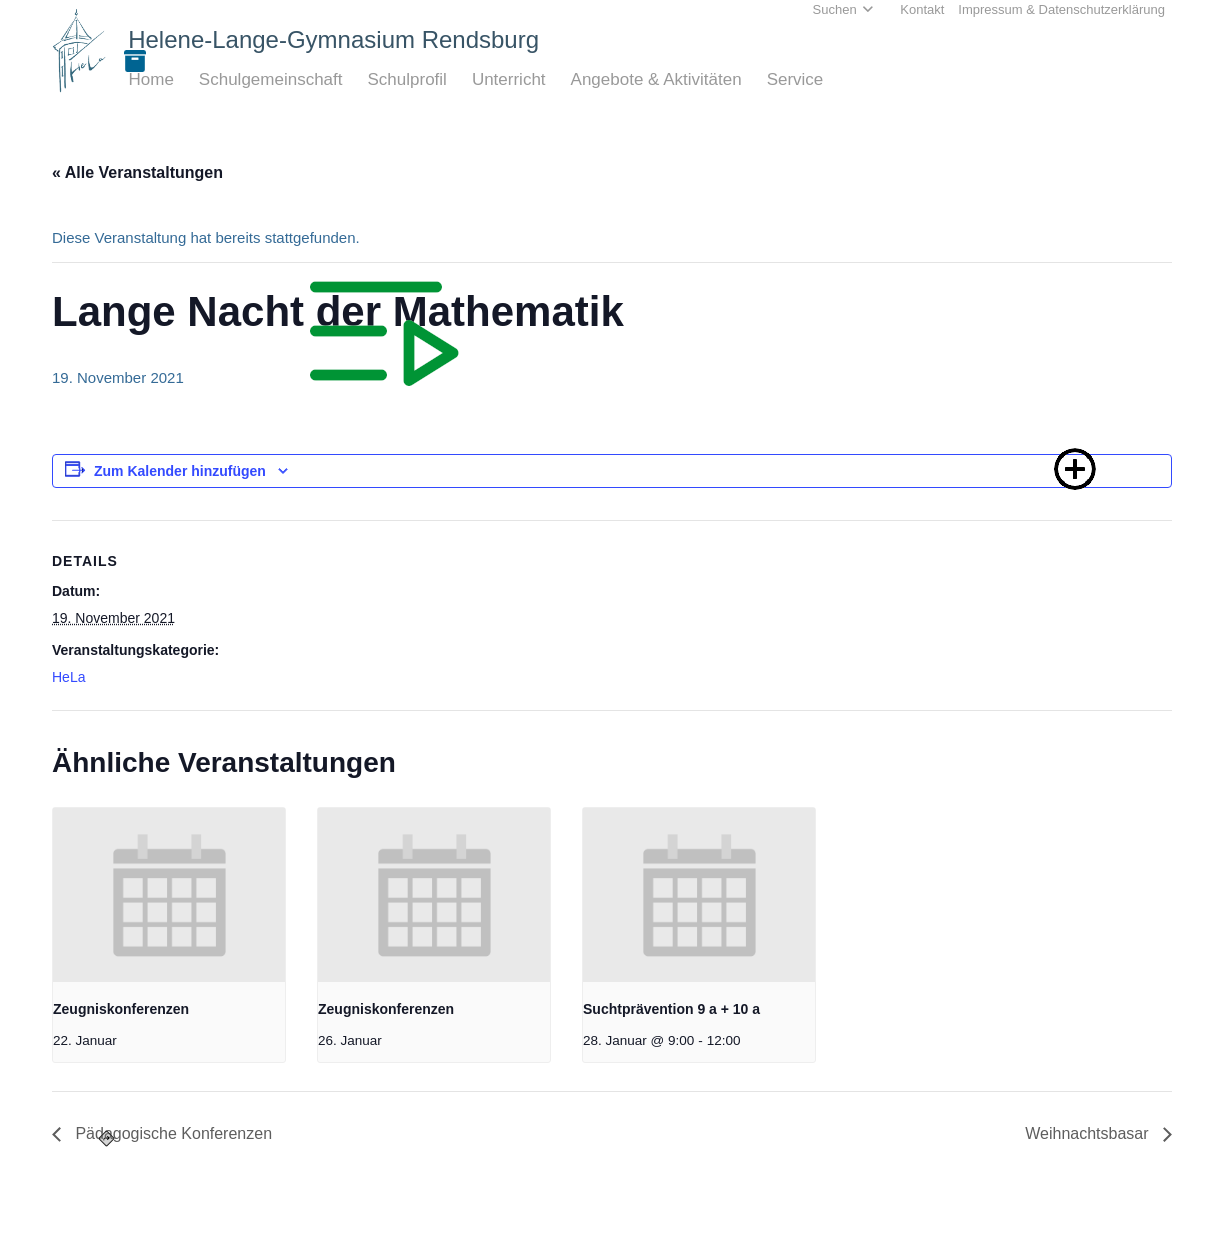 This screenshot has width=1224, height=1234. What do you see at coordinates (1075, 469) in the screenshot?
I see `add a new item or entry` at bounding box center [1075, 469].